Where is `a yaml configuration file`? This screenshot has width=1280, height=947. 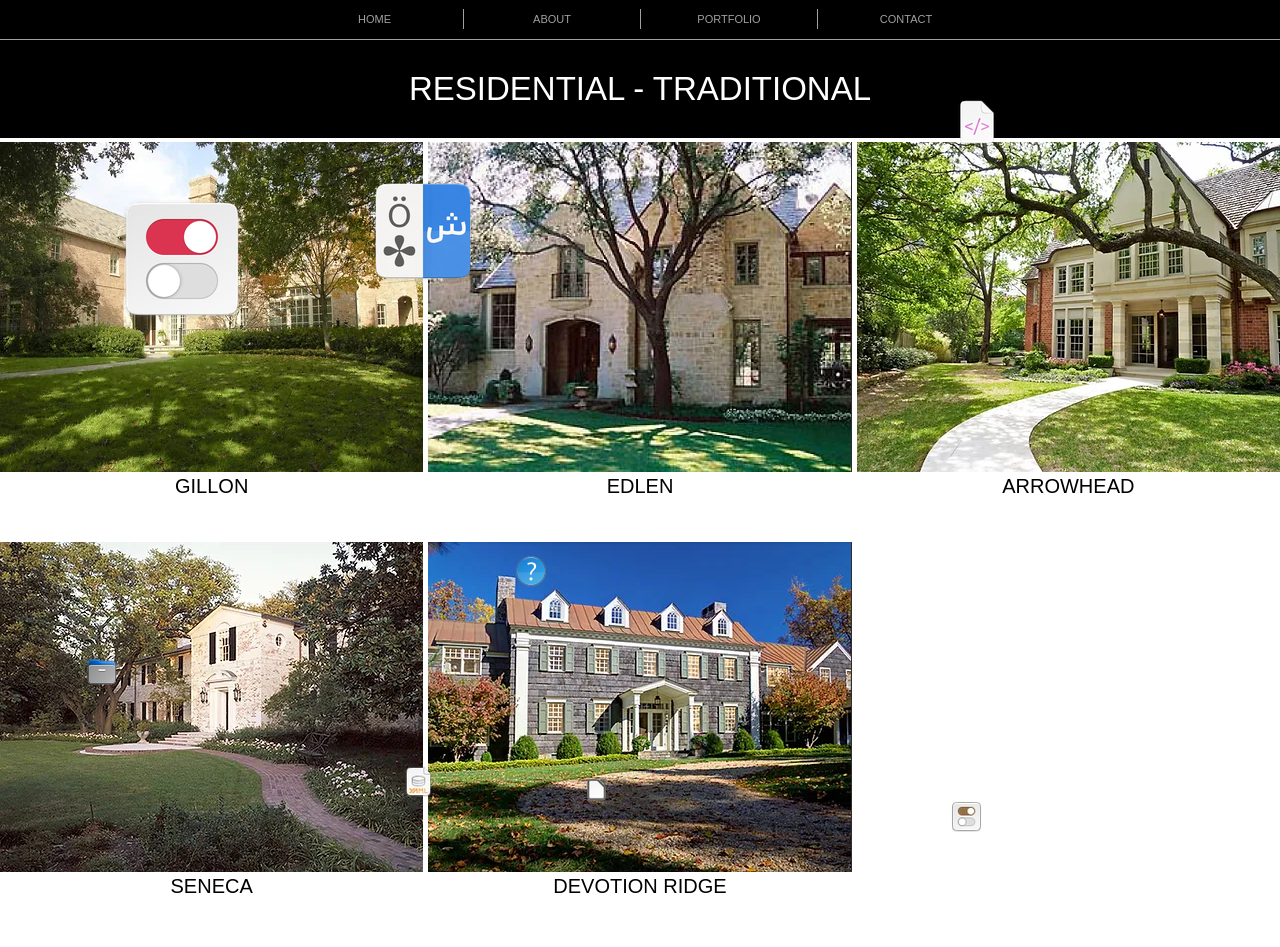 a yaml configuration file is located at coordinates (418, 781).